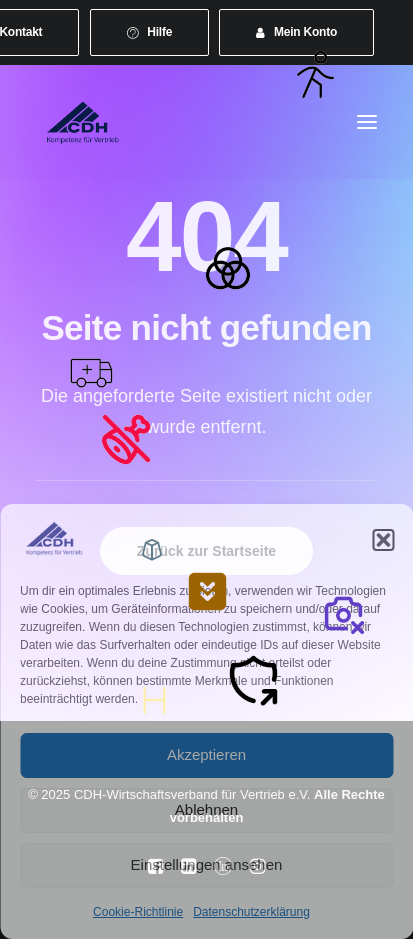 The image size is (413, 939). What do you see at coordinates (154, 700) in the screenshot?
I see `format text as a heading` at bounding box center [154, 700].